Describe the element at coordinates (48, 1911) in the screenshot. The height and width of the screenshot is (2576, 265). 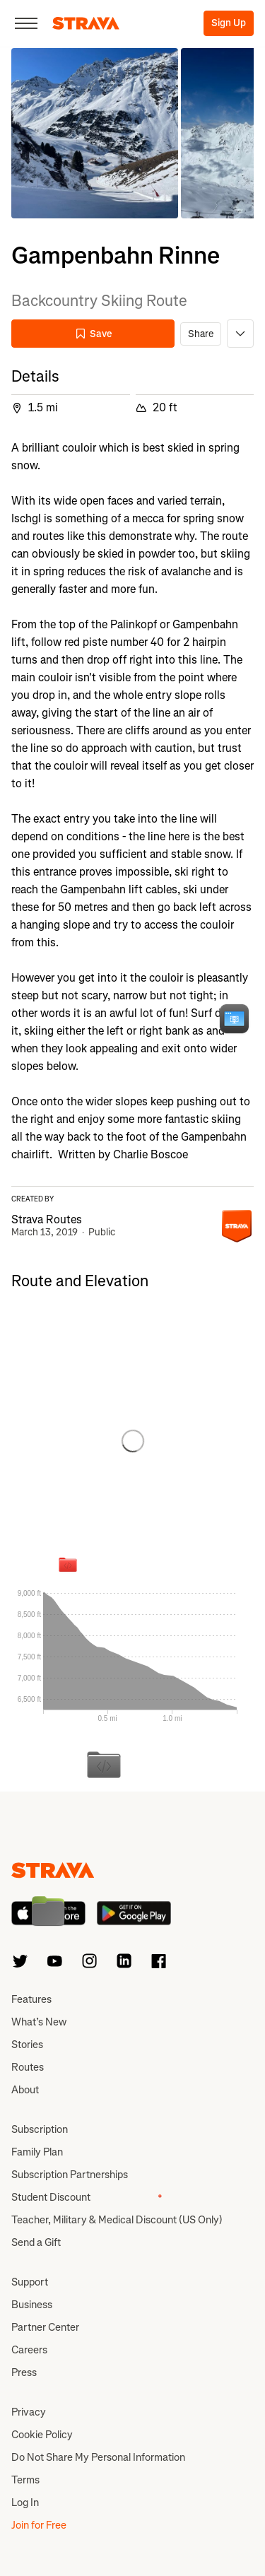
I see `open a folder to view its contents` at that location.